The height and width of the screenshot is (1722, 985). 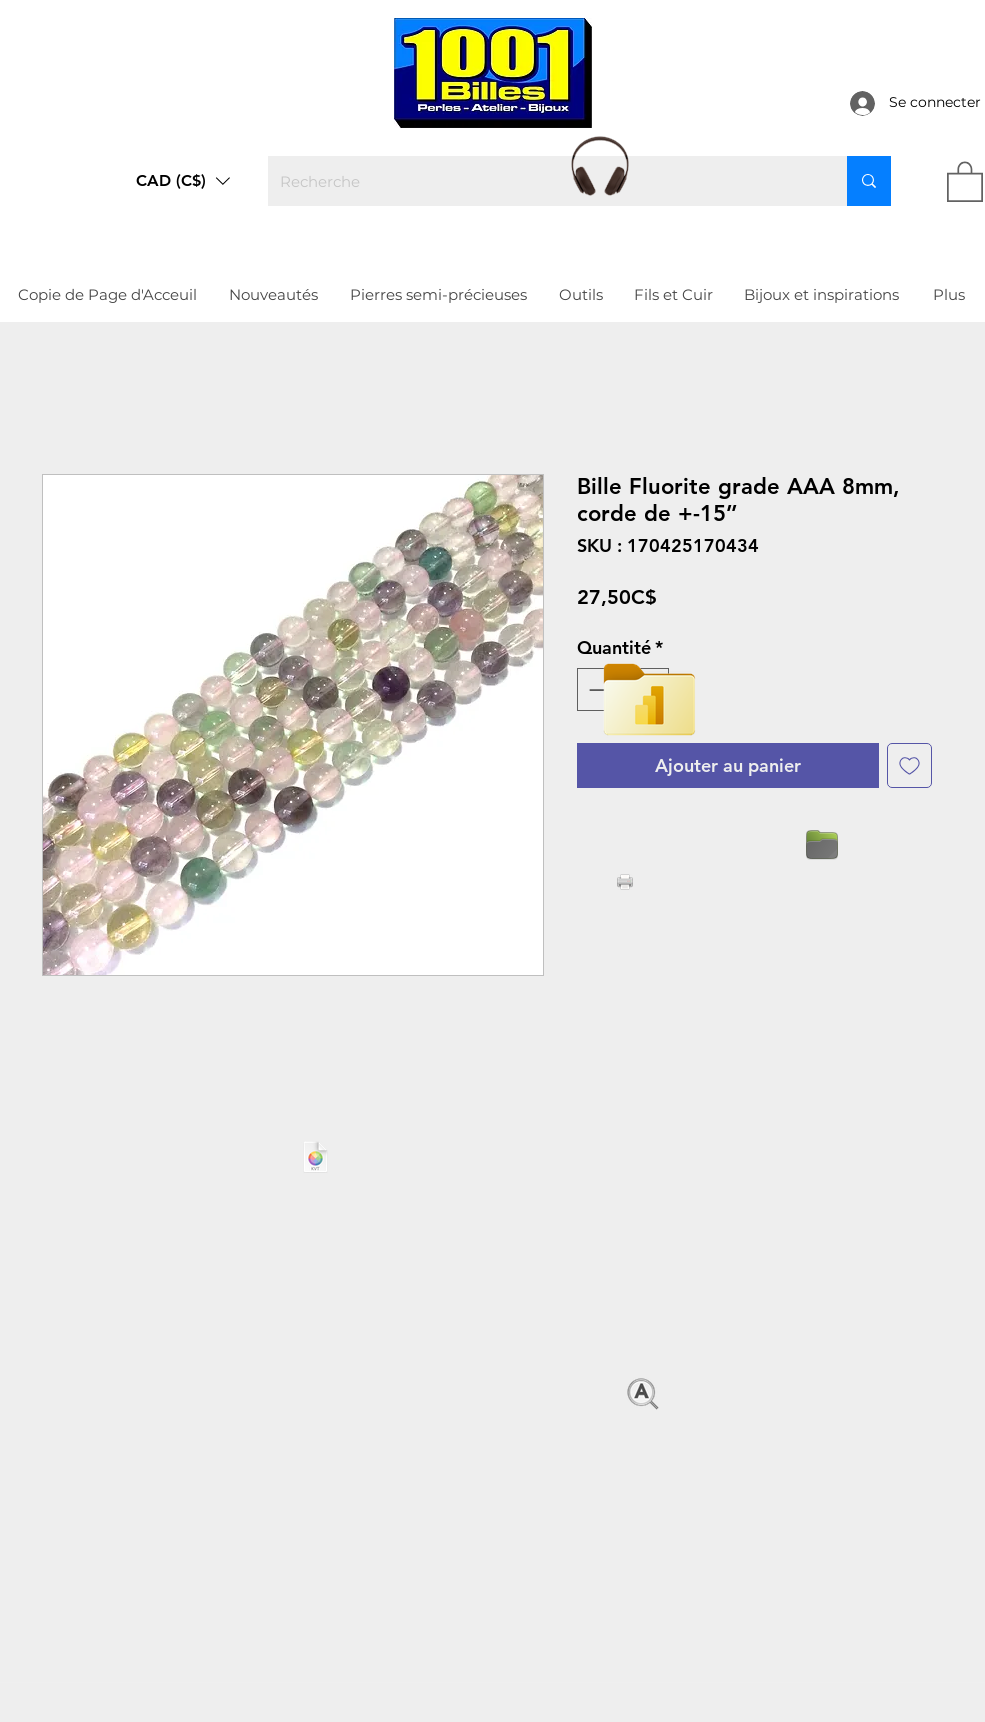 I want to click on indicates an open or expanded folder, so click(x=822, y=844).